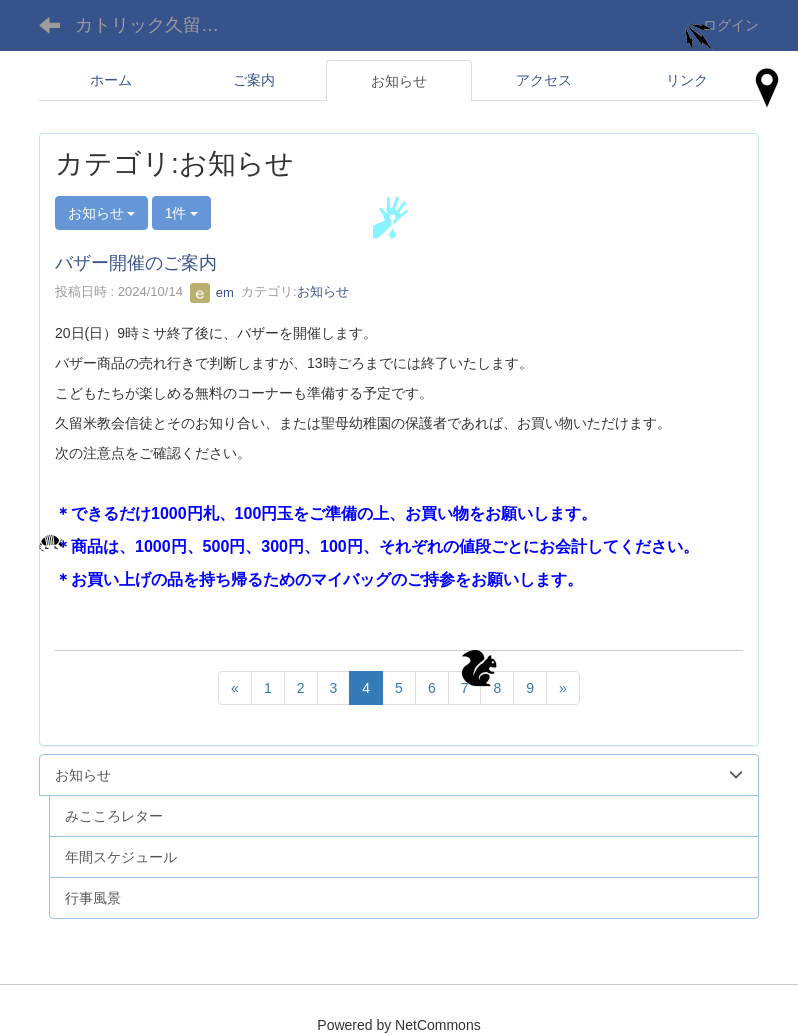 The height and width of the screenshot is (1035, 798). I want to click on armadillo character or avatar selection, so click(51, 543).